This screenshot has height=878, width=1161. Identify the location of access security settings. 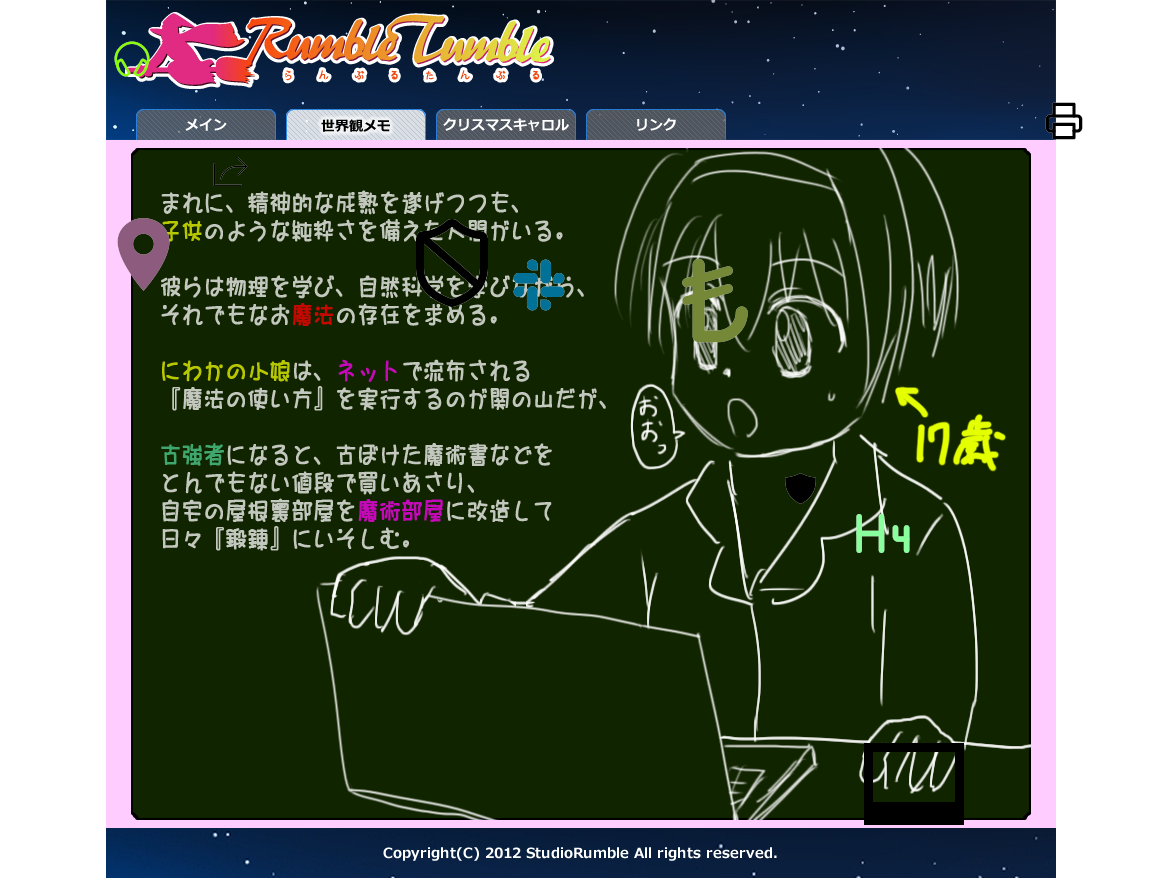
(800, 488).